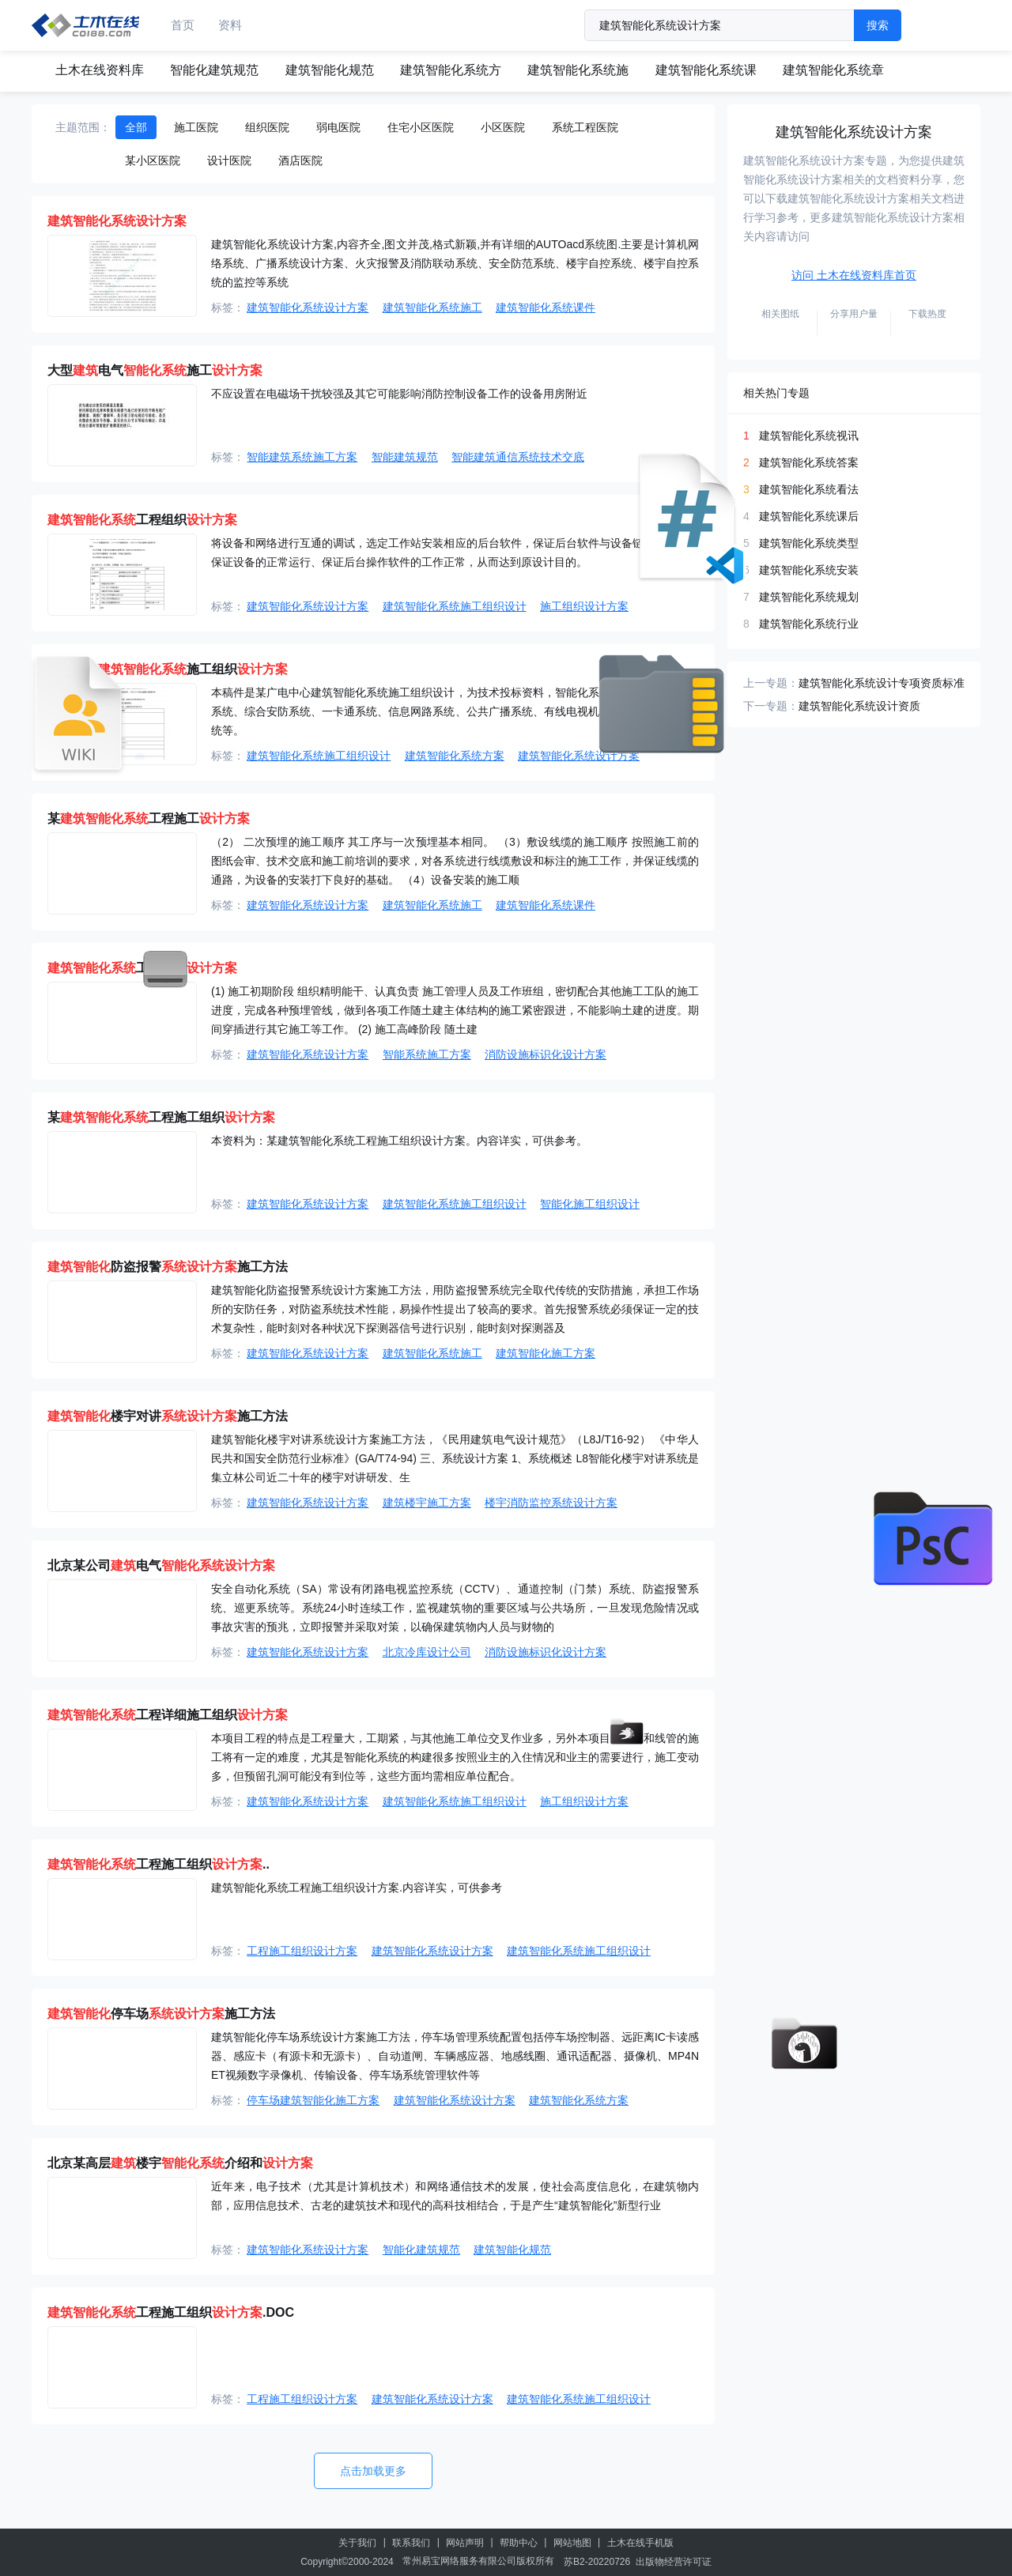 The image size is (1012, 2576). Describe the element at coordinates (932, 1541) in the screenshot. I see `open folder containing adobe photoshop classic files` at that location.